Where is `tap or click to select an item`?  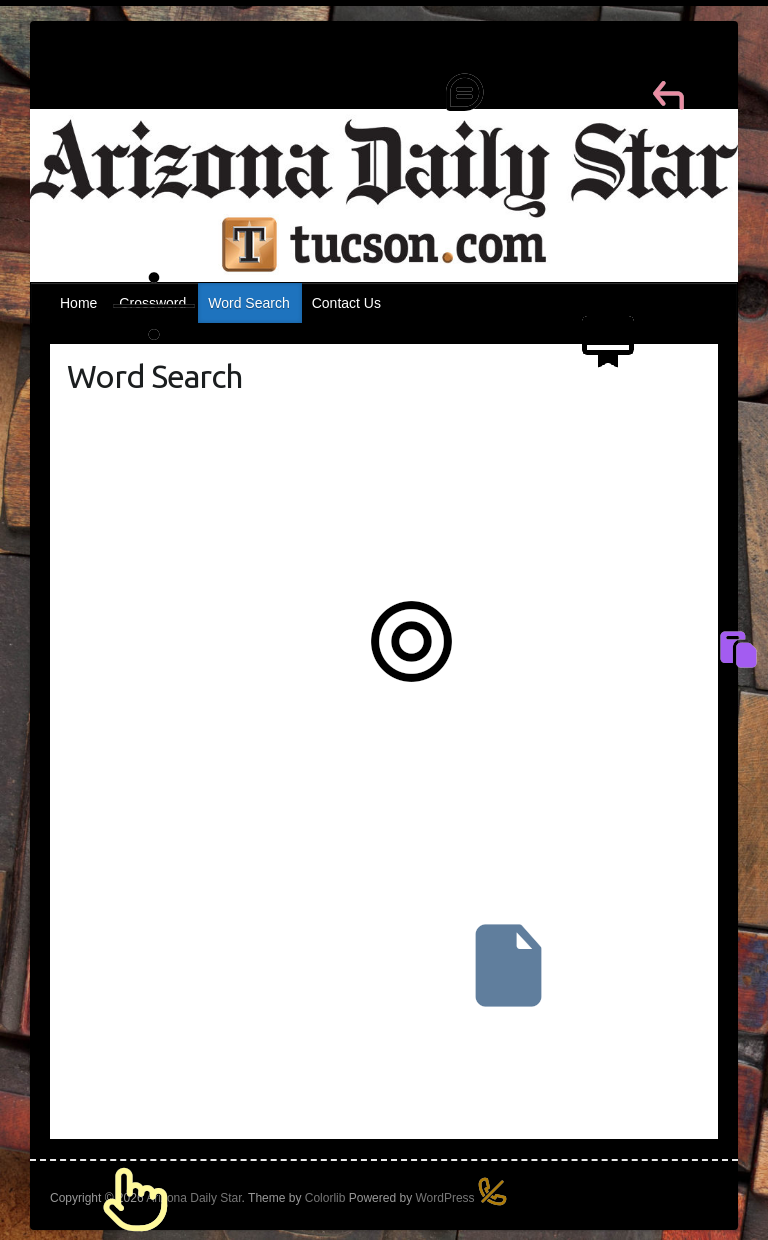
tap or click to select an item is located at coordinates (135, 1199).